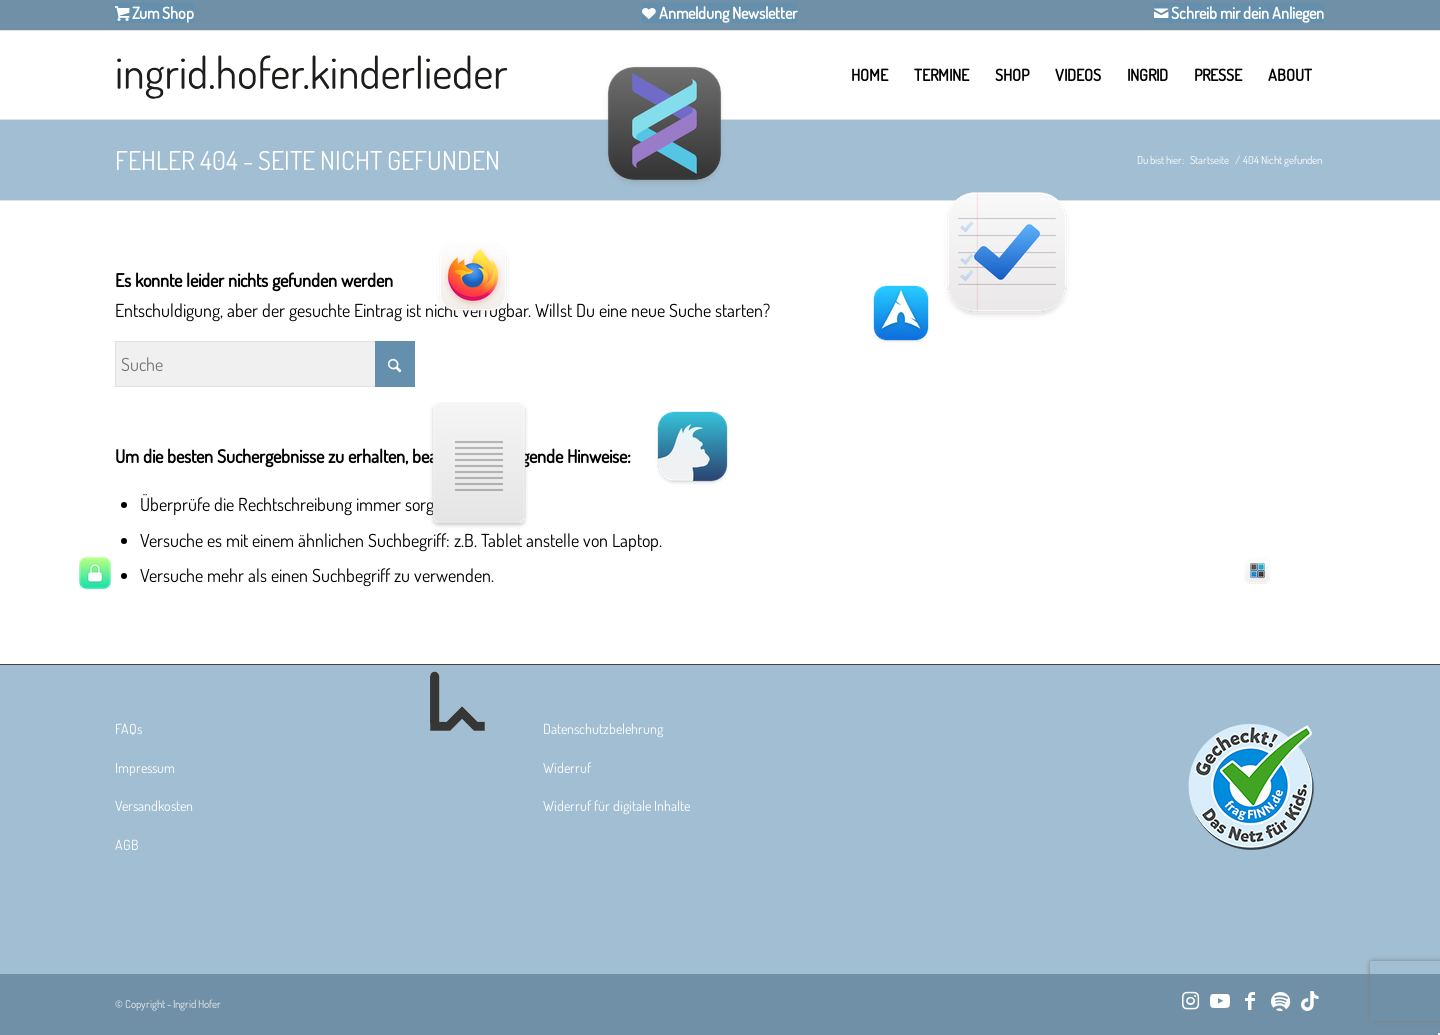 This screenshot has height=1035, width=1440. Describe the element at coordinates (1007, 252) in the screenshot. I see `open agenda task management app` at that location.